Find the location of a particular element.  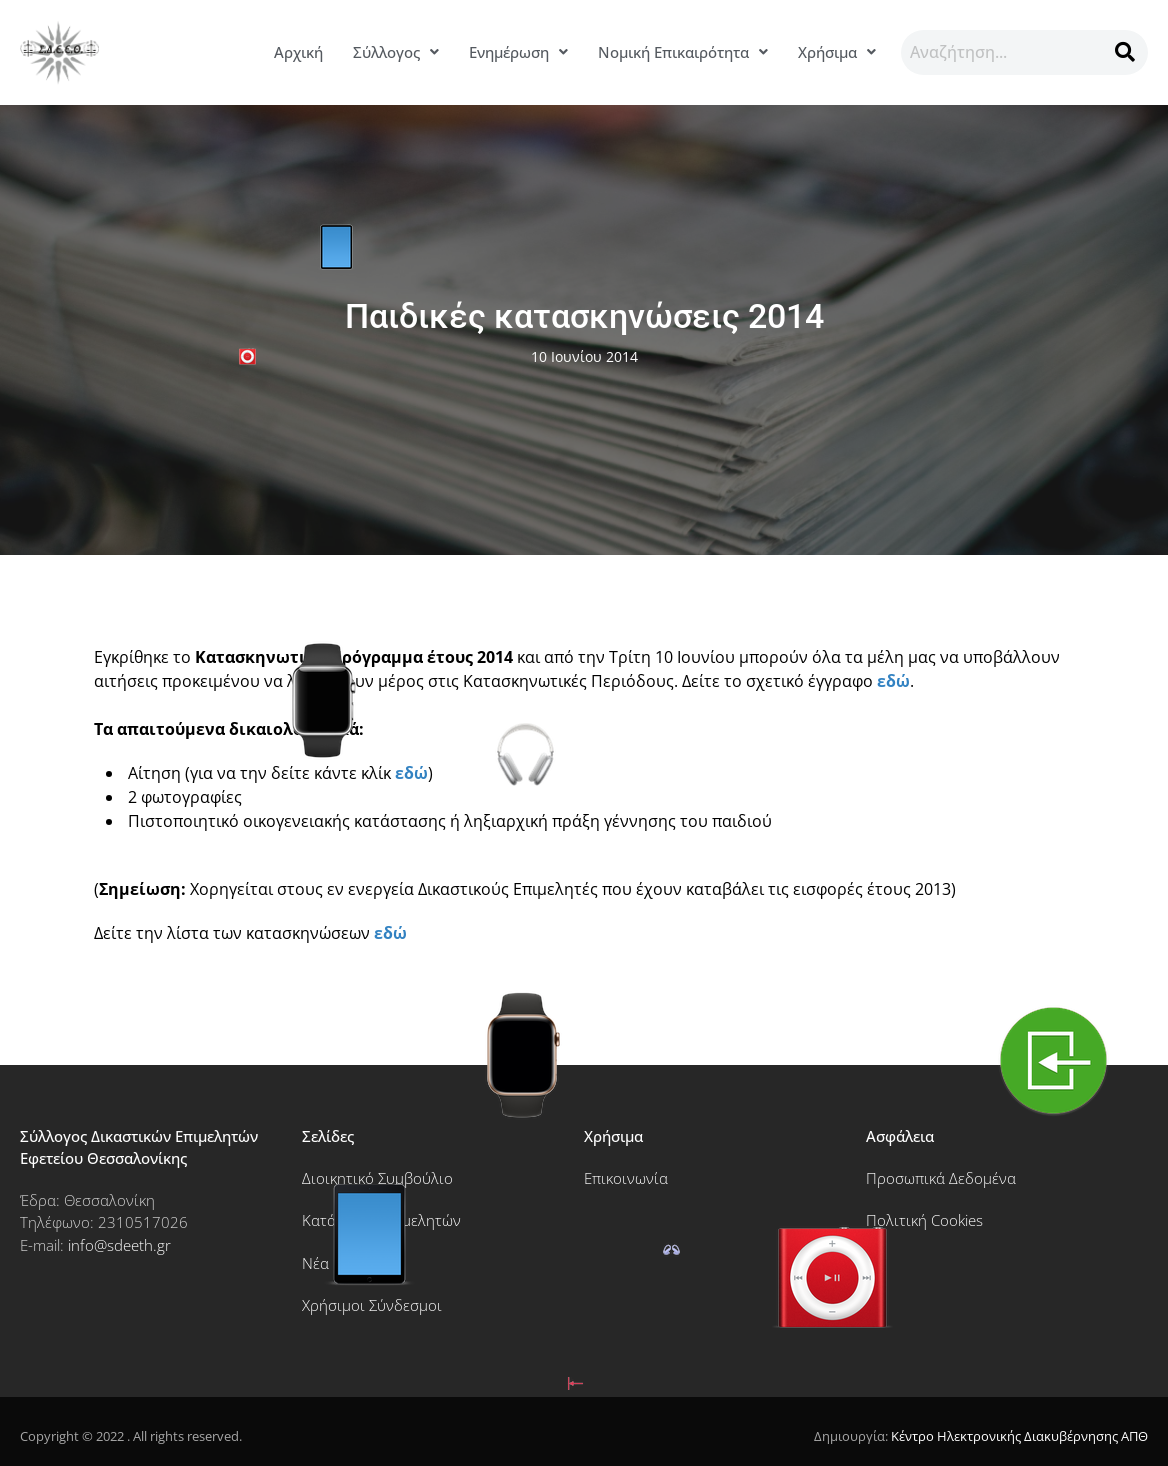

manage your paired Apple Watch is located at coordinates (522, 1055).